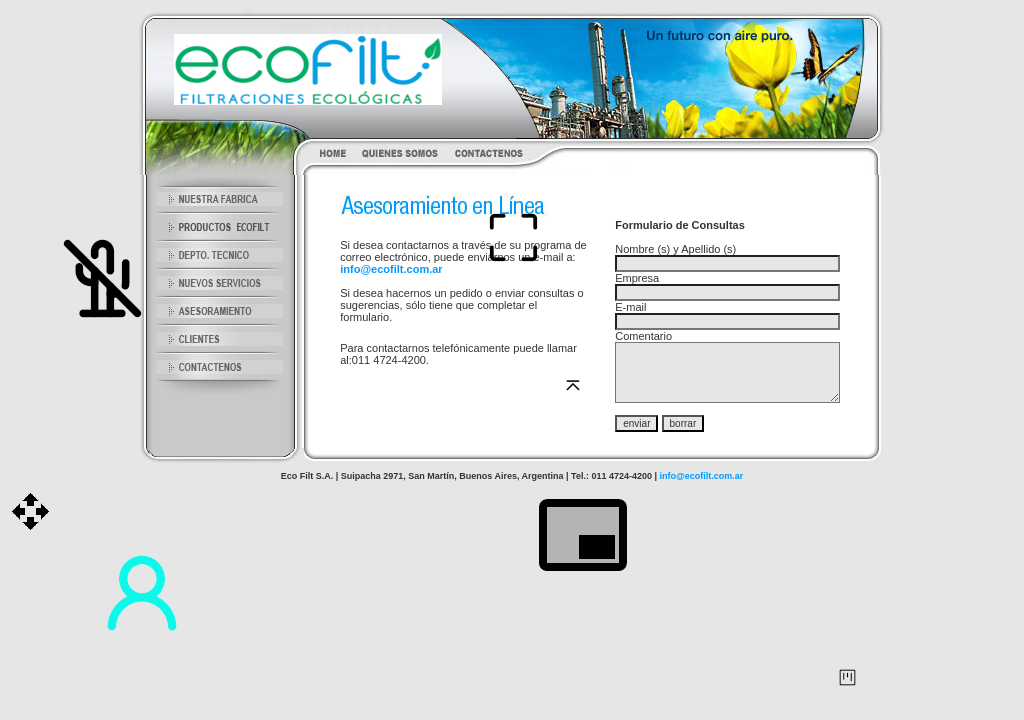  I want to click on enter full screen mode, so click(513, 237).